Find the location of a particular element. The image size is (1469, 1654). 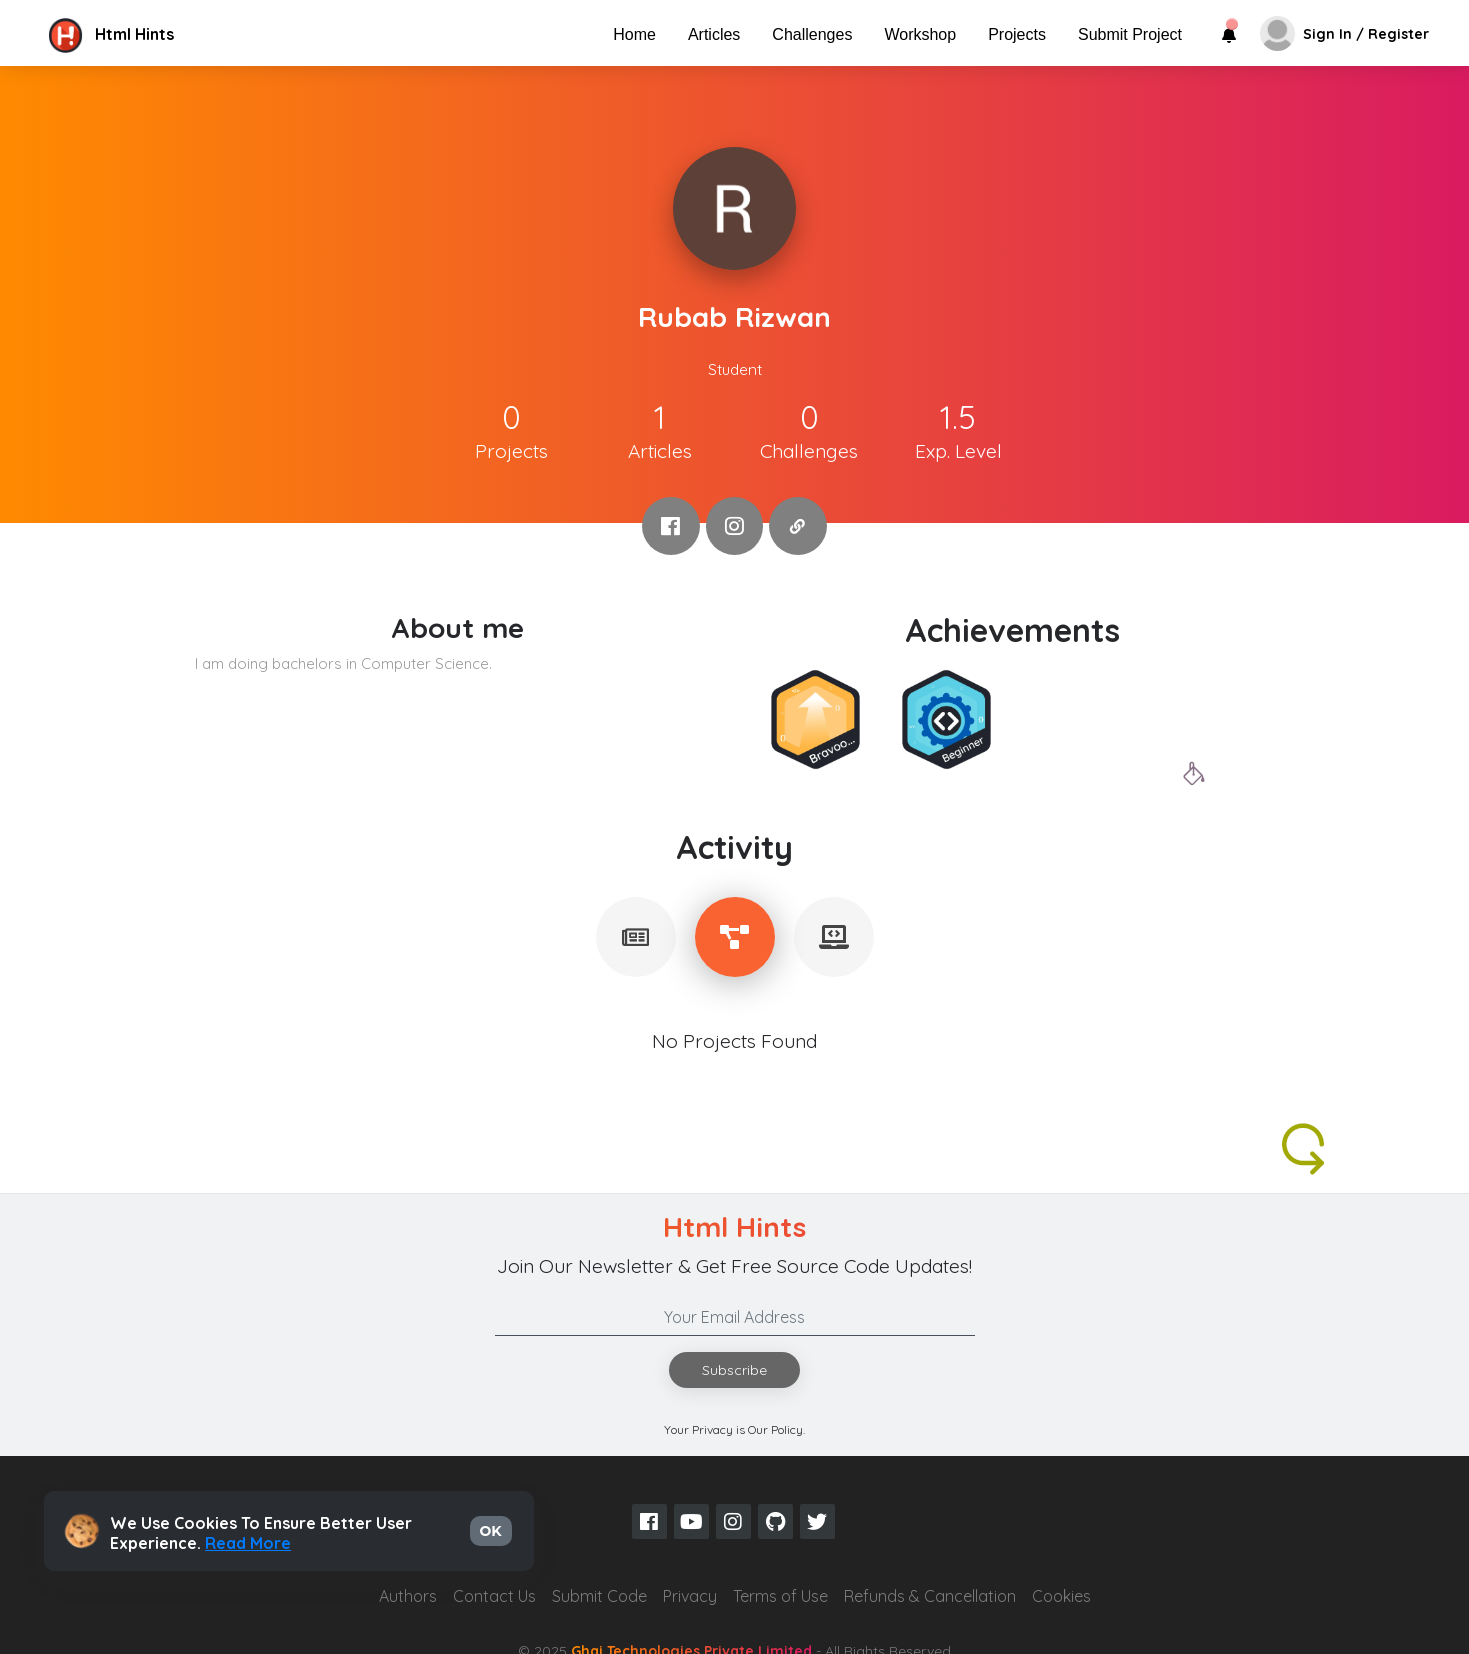

redo or repeat the previous action is located at coordinates (1303, 1149).